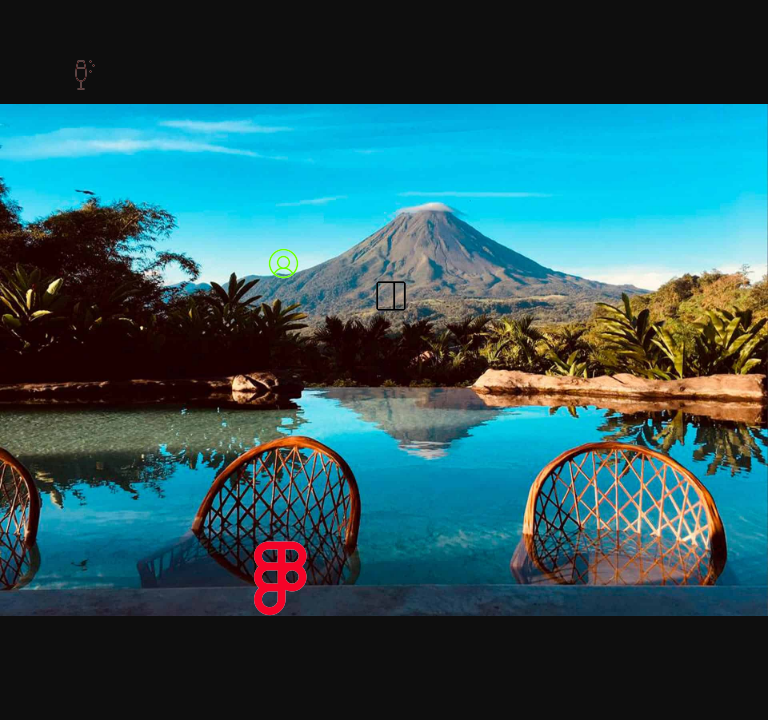 Image resolution: width=768 pixels, height=720 pixels. What do you see at coordinates (283, 263) in the screenshot?
I see `view your profile` at bounding box center [283, 263].